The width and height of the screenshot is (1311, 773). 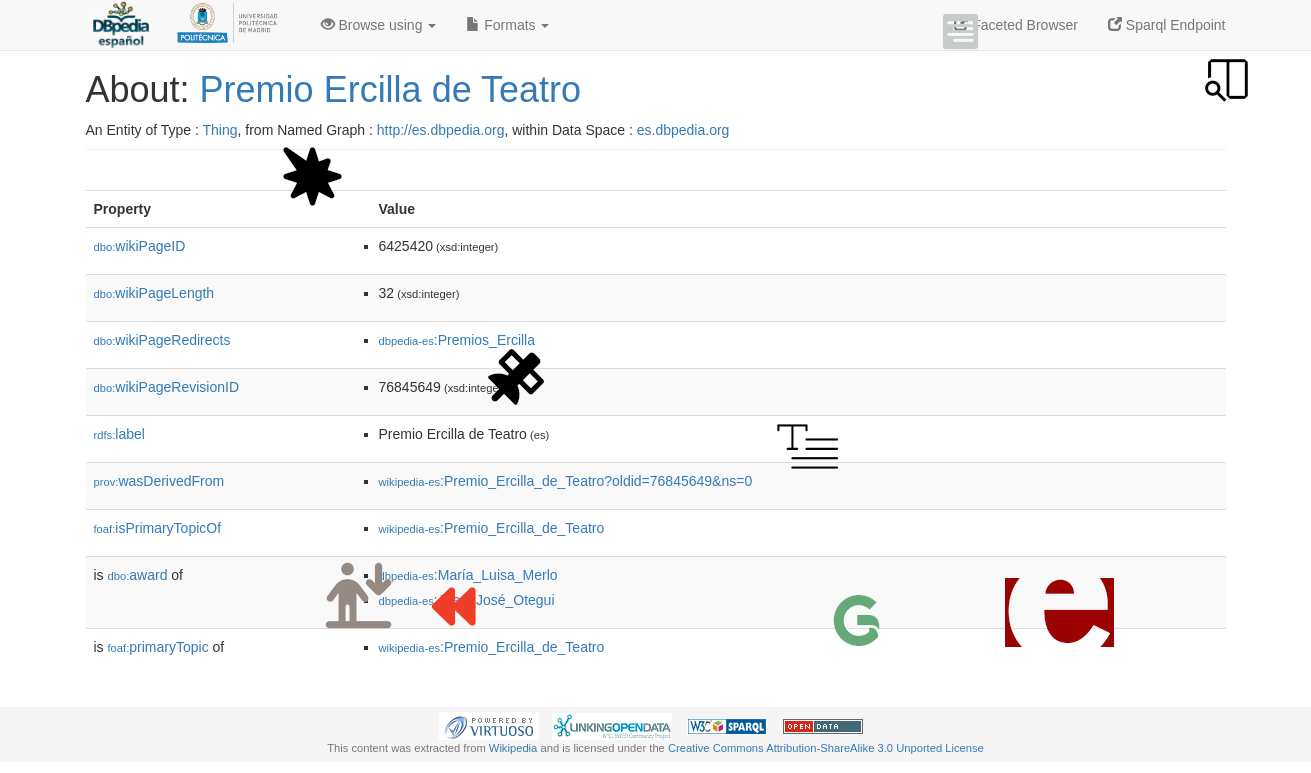 What do you see at coordinates (806, 446) in the screenshot?
I see `read new york times article` at bounding box center [806, 446].